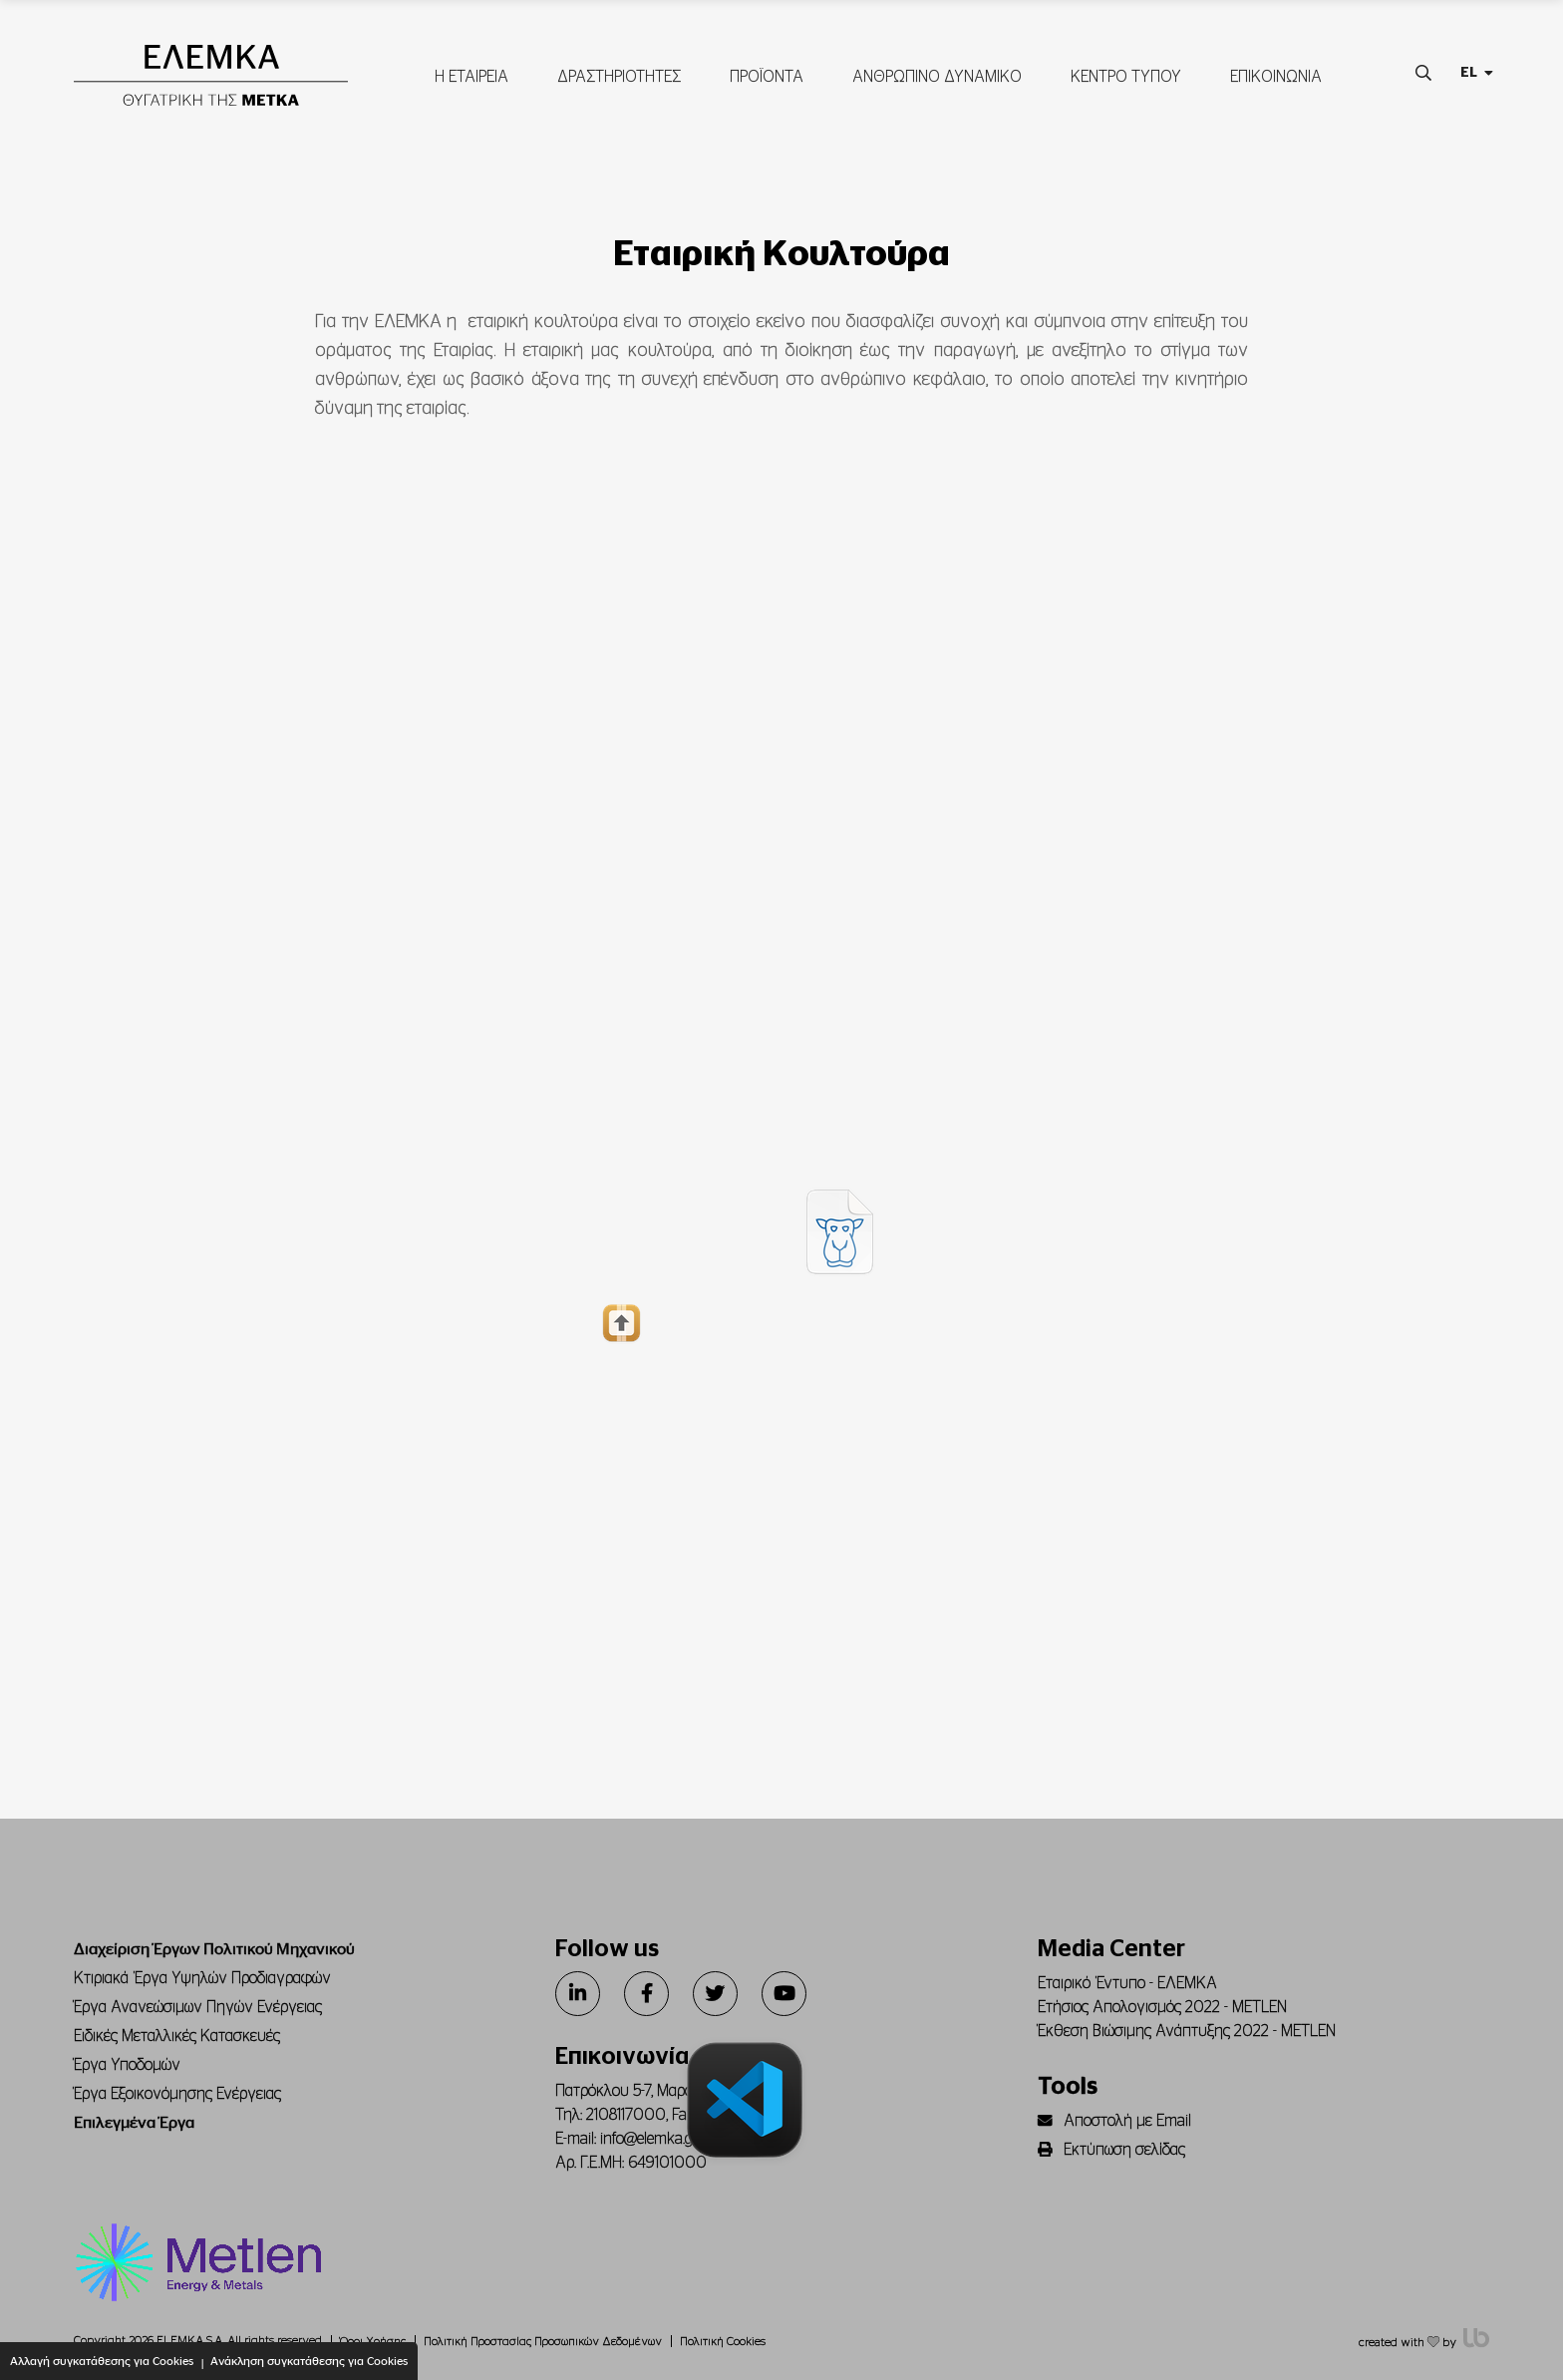  I want to click on a perl programming language file, so click(839, 1231).